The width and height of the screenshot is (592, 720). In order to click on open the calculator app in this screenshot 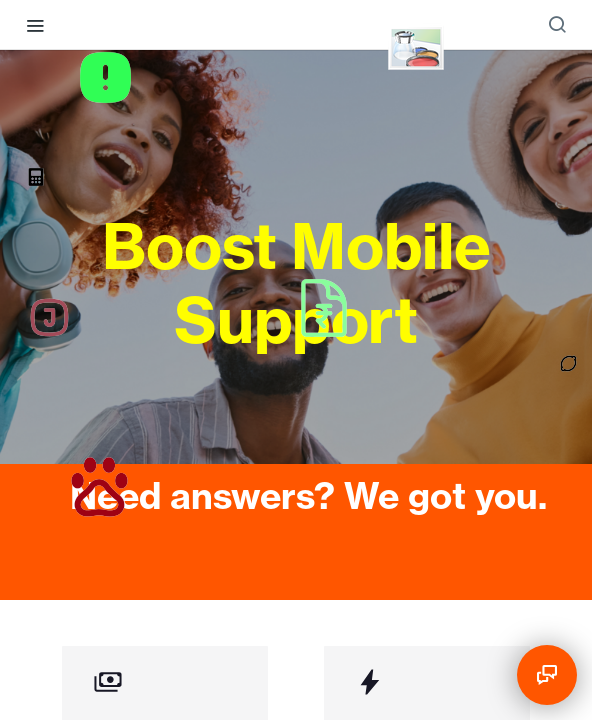, I will do `click(36, 177)`.